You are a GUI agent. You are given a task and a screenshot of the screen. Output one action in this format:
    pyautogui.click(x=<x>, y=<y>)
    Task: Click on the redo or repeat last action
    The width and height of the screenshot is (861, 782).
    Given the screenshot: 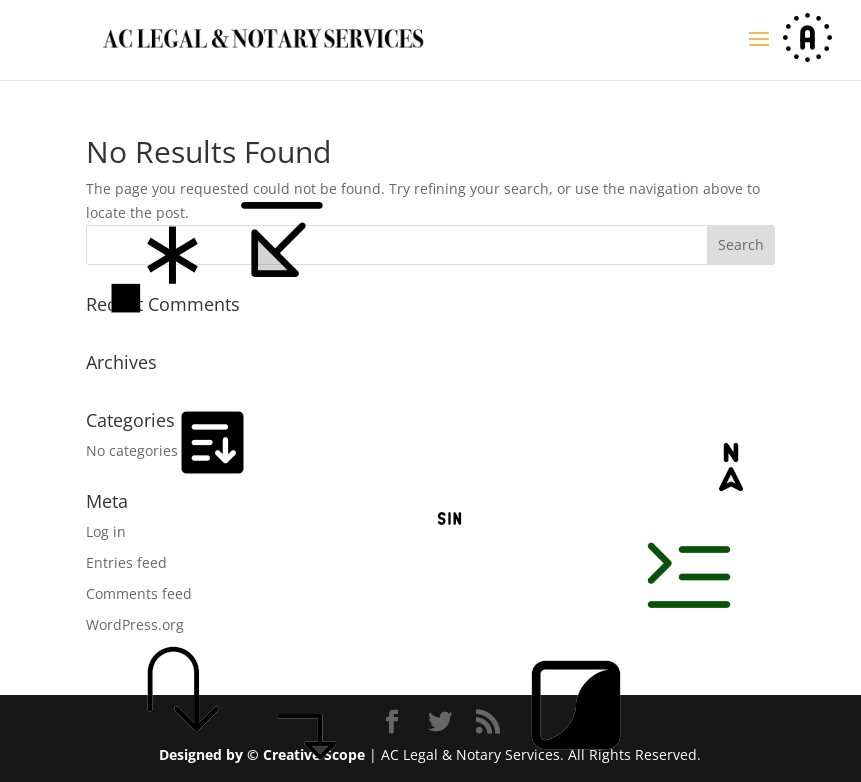 What is the action you would take?
    pyautogui.click(x=180, y=689)
    